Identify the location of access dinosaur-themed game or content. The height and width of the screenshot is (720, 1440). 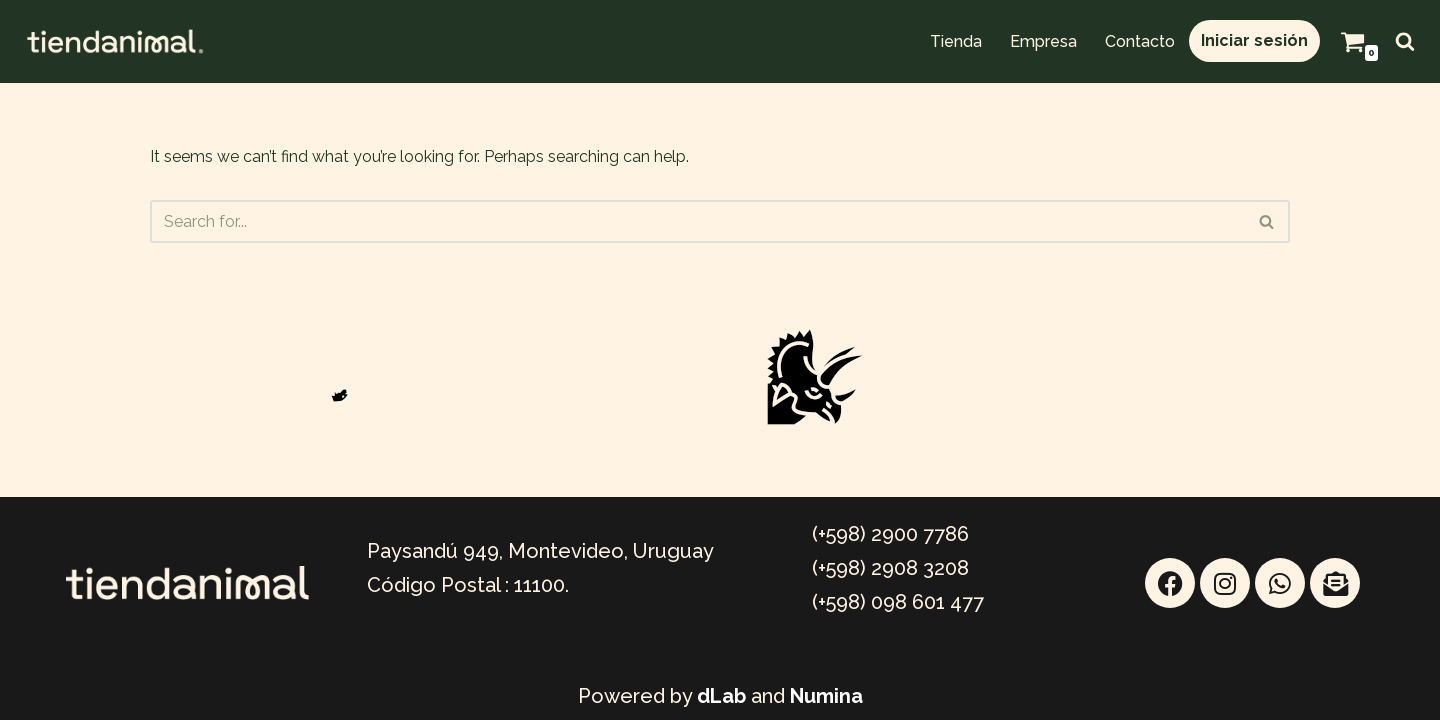
(815, 376).